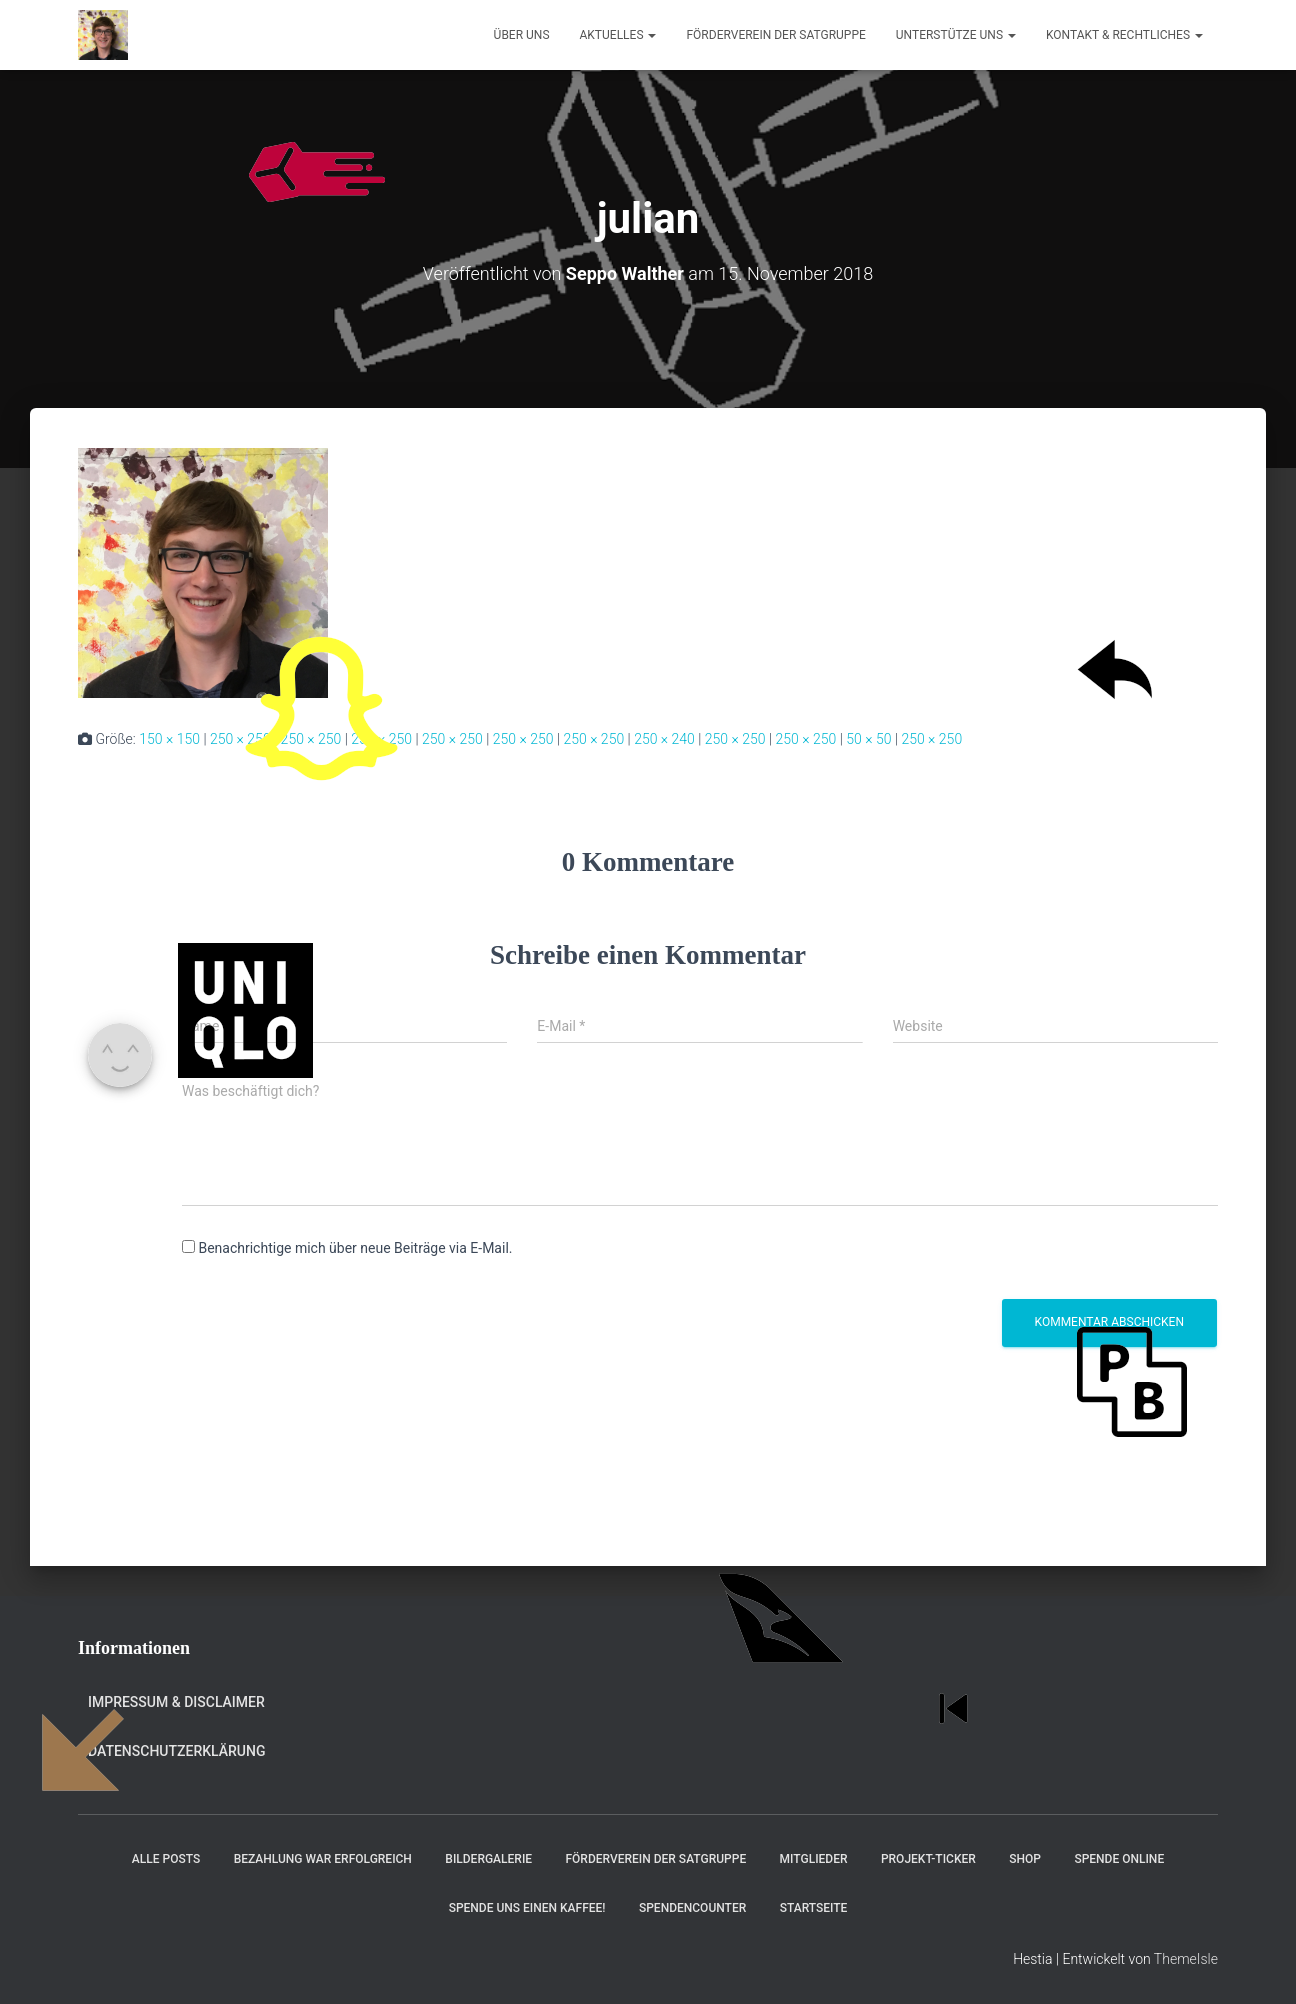  I want to click on navigate to previous or lower-level content, so click(83, 1750).